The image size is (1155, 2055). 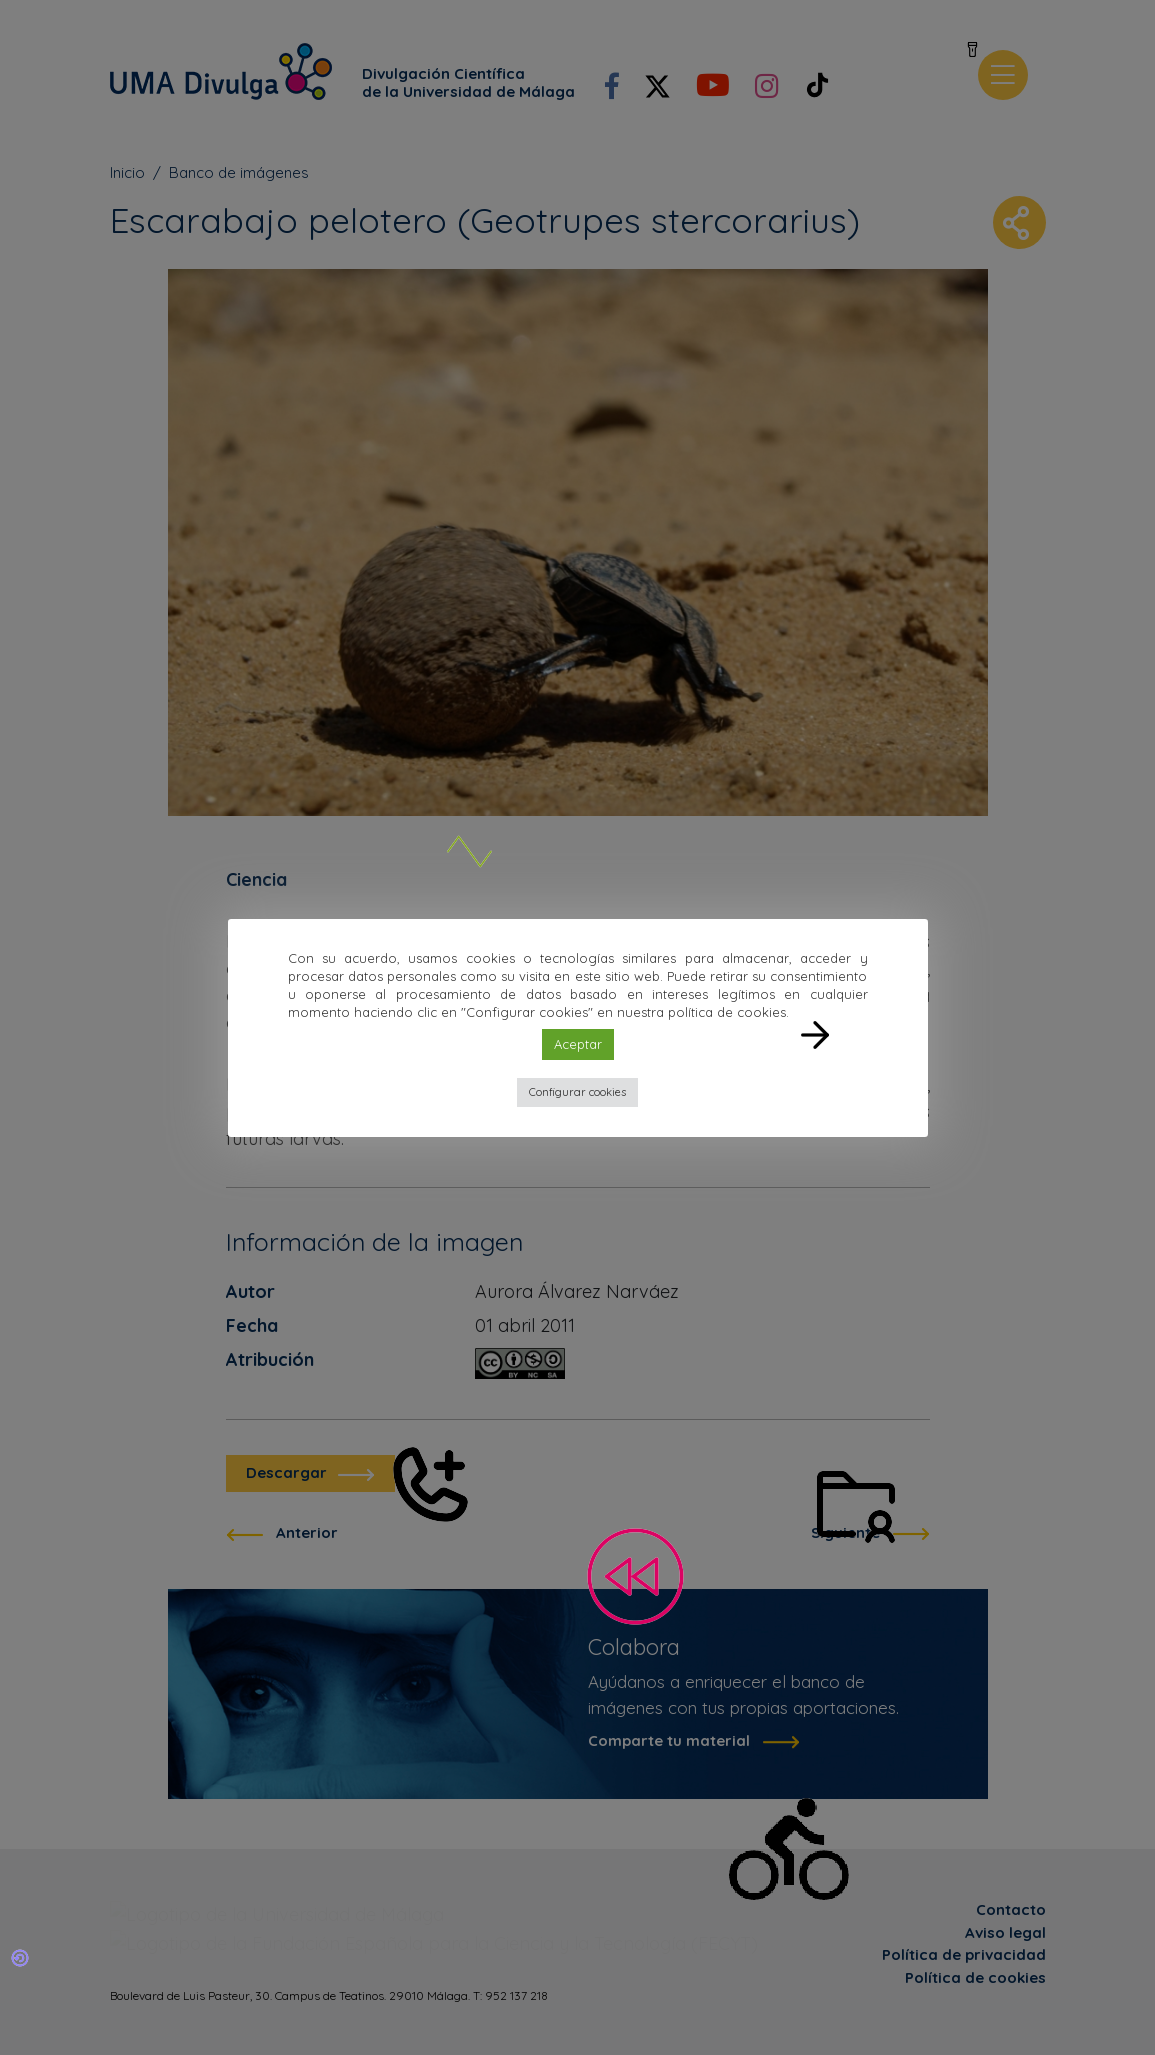 I want to click on rewind or skip backward in media playback, so click(x=635, y=1576).